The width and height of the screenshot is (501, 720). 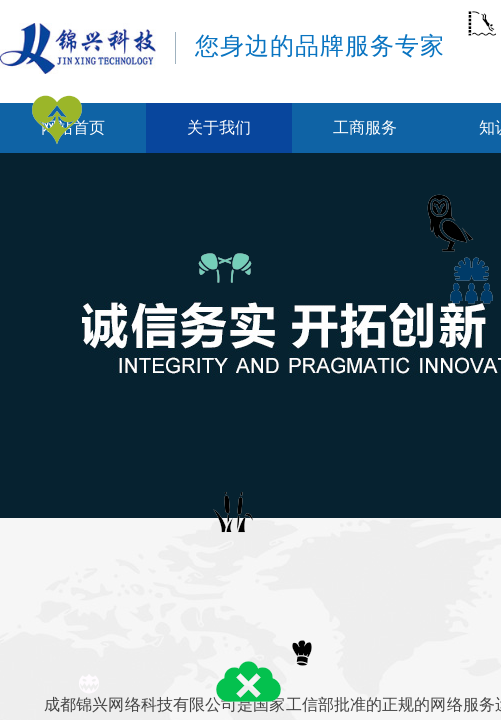 What do you see at coordinates (450, 222) in the screenshot?
I see `represents a barn owl character or creature in a game` at bounding box center [450, 222].